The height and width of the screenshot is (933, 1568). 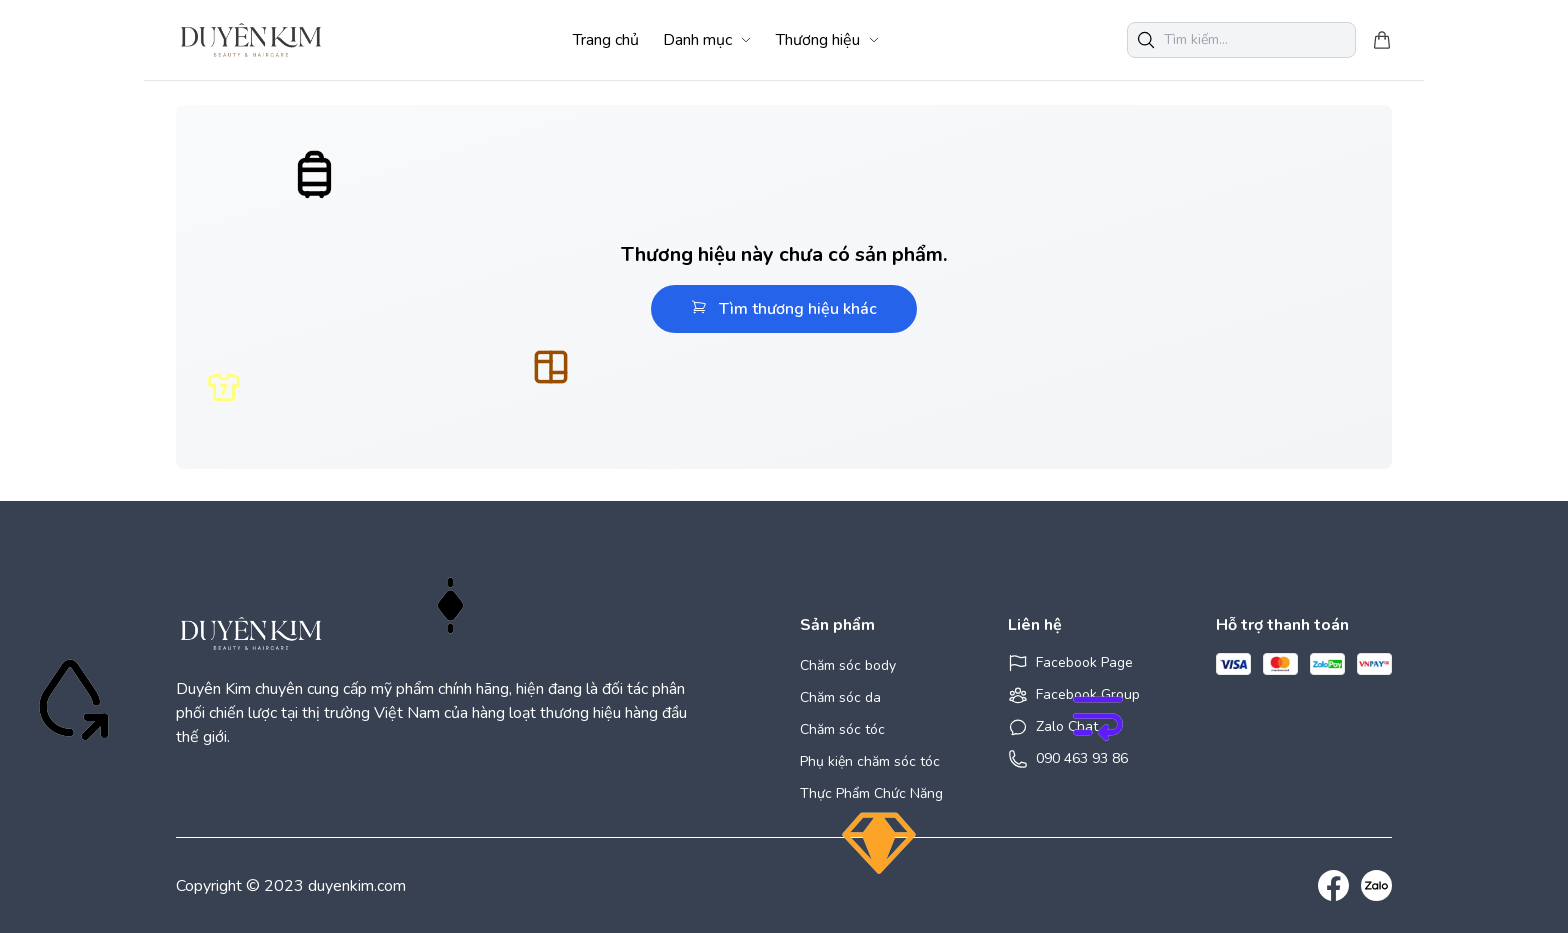 I want to click on open Sketch design application, so click(x=879, y=842).